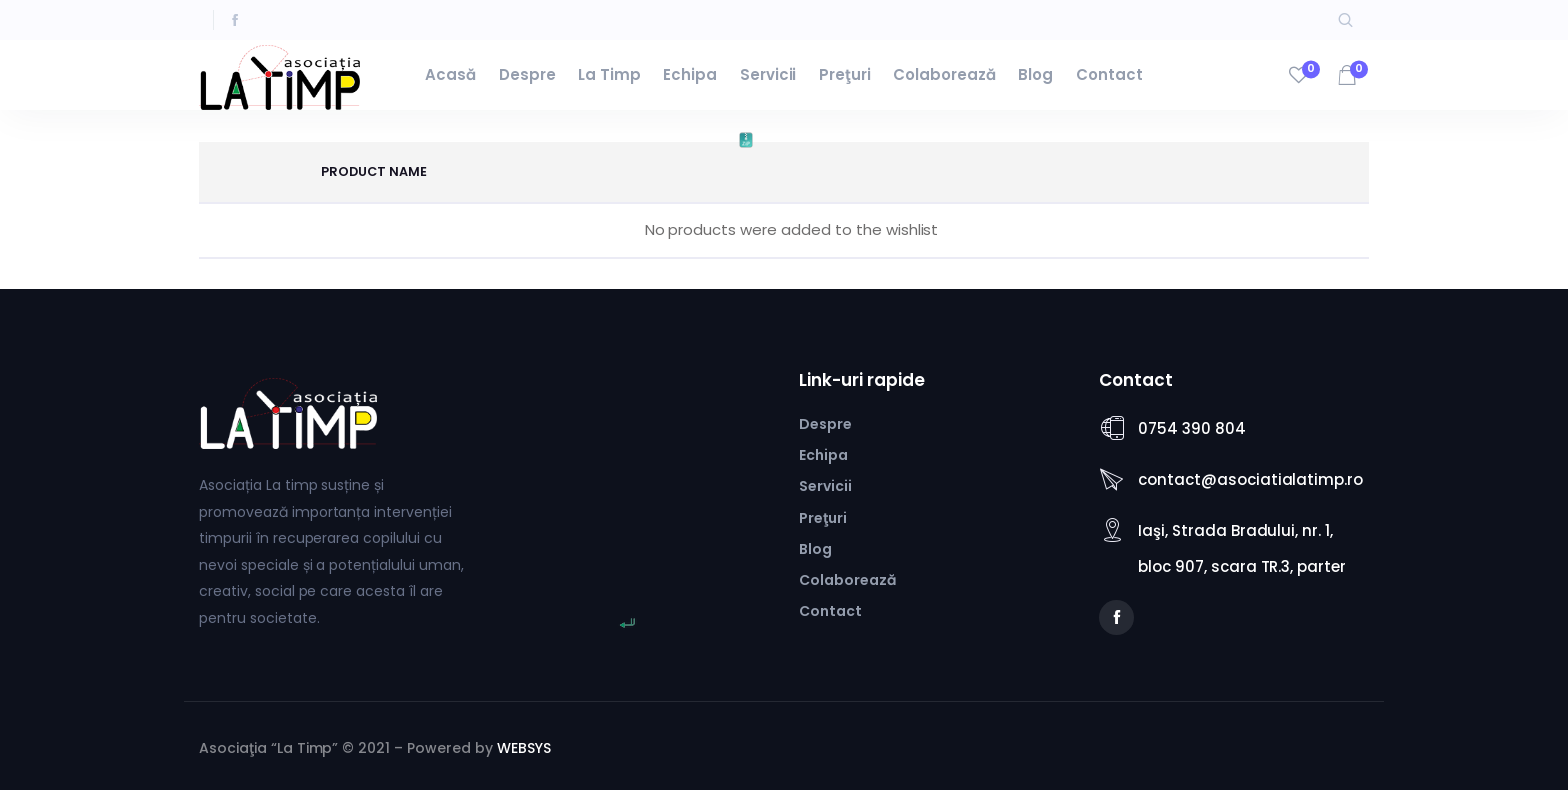  Describe the element at coordinates (627, 623) in the screenshot. I see `reply to all recipients of an email` at that location.